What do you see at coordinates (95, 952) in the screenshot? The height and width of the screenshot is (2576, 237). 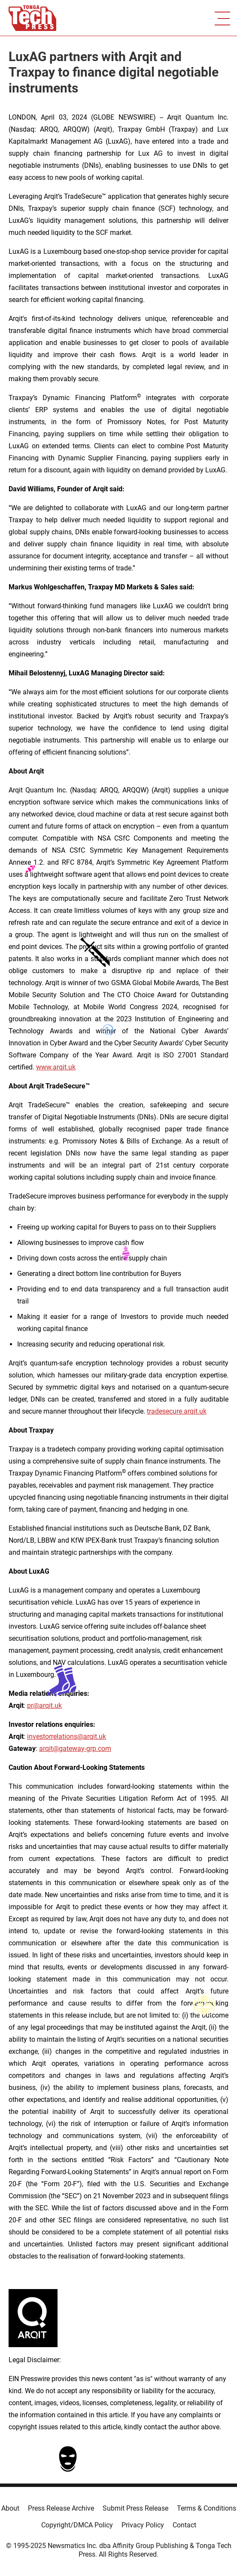 I see `select crocodile-themed sword weapon` at bounding box center [95, 952].